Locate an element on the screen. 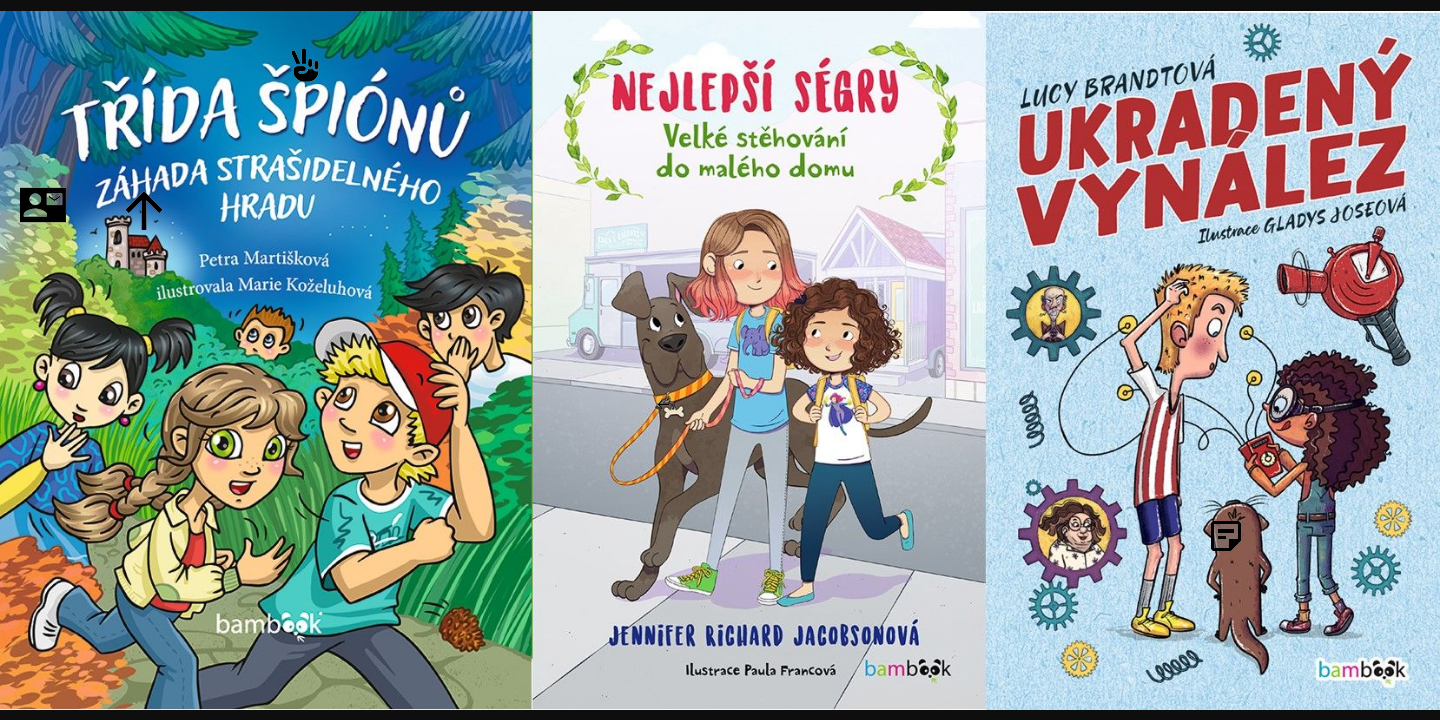 Image resolution: width=1440 pixels, height=720 pixels. create a new sticky note is located at coordinates (1226, 536).